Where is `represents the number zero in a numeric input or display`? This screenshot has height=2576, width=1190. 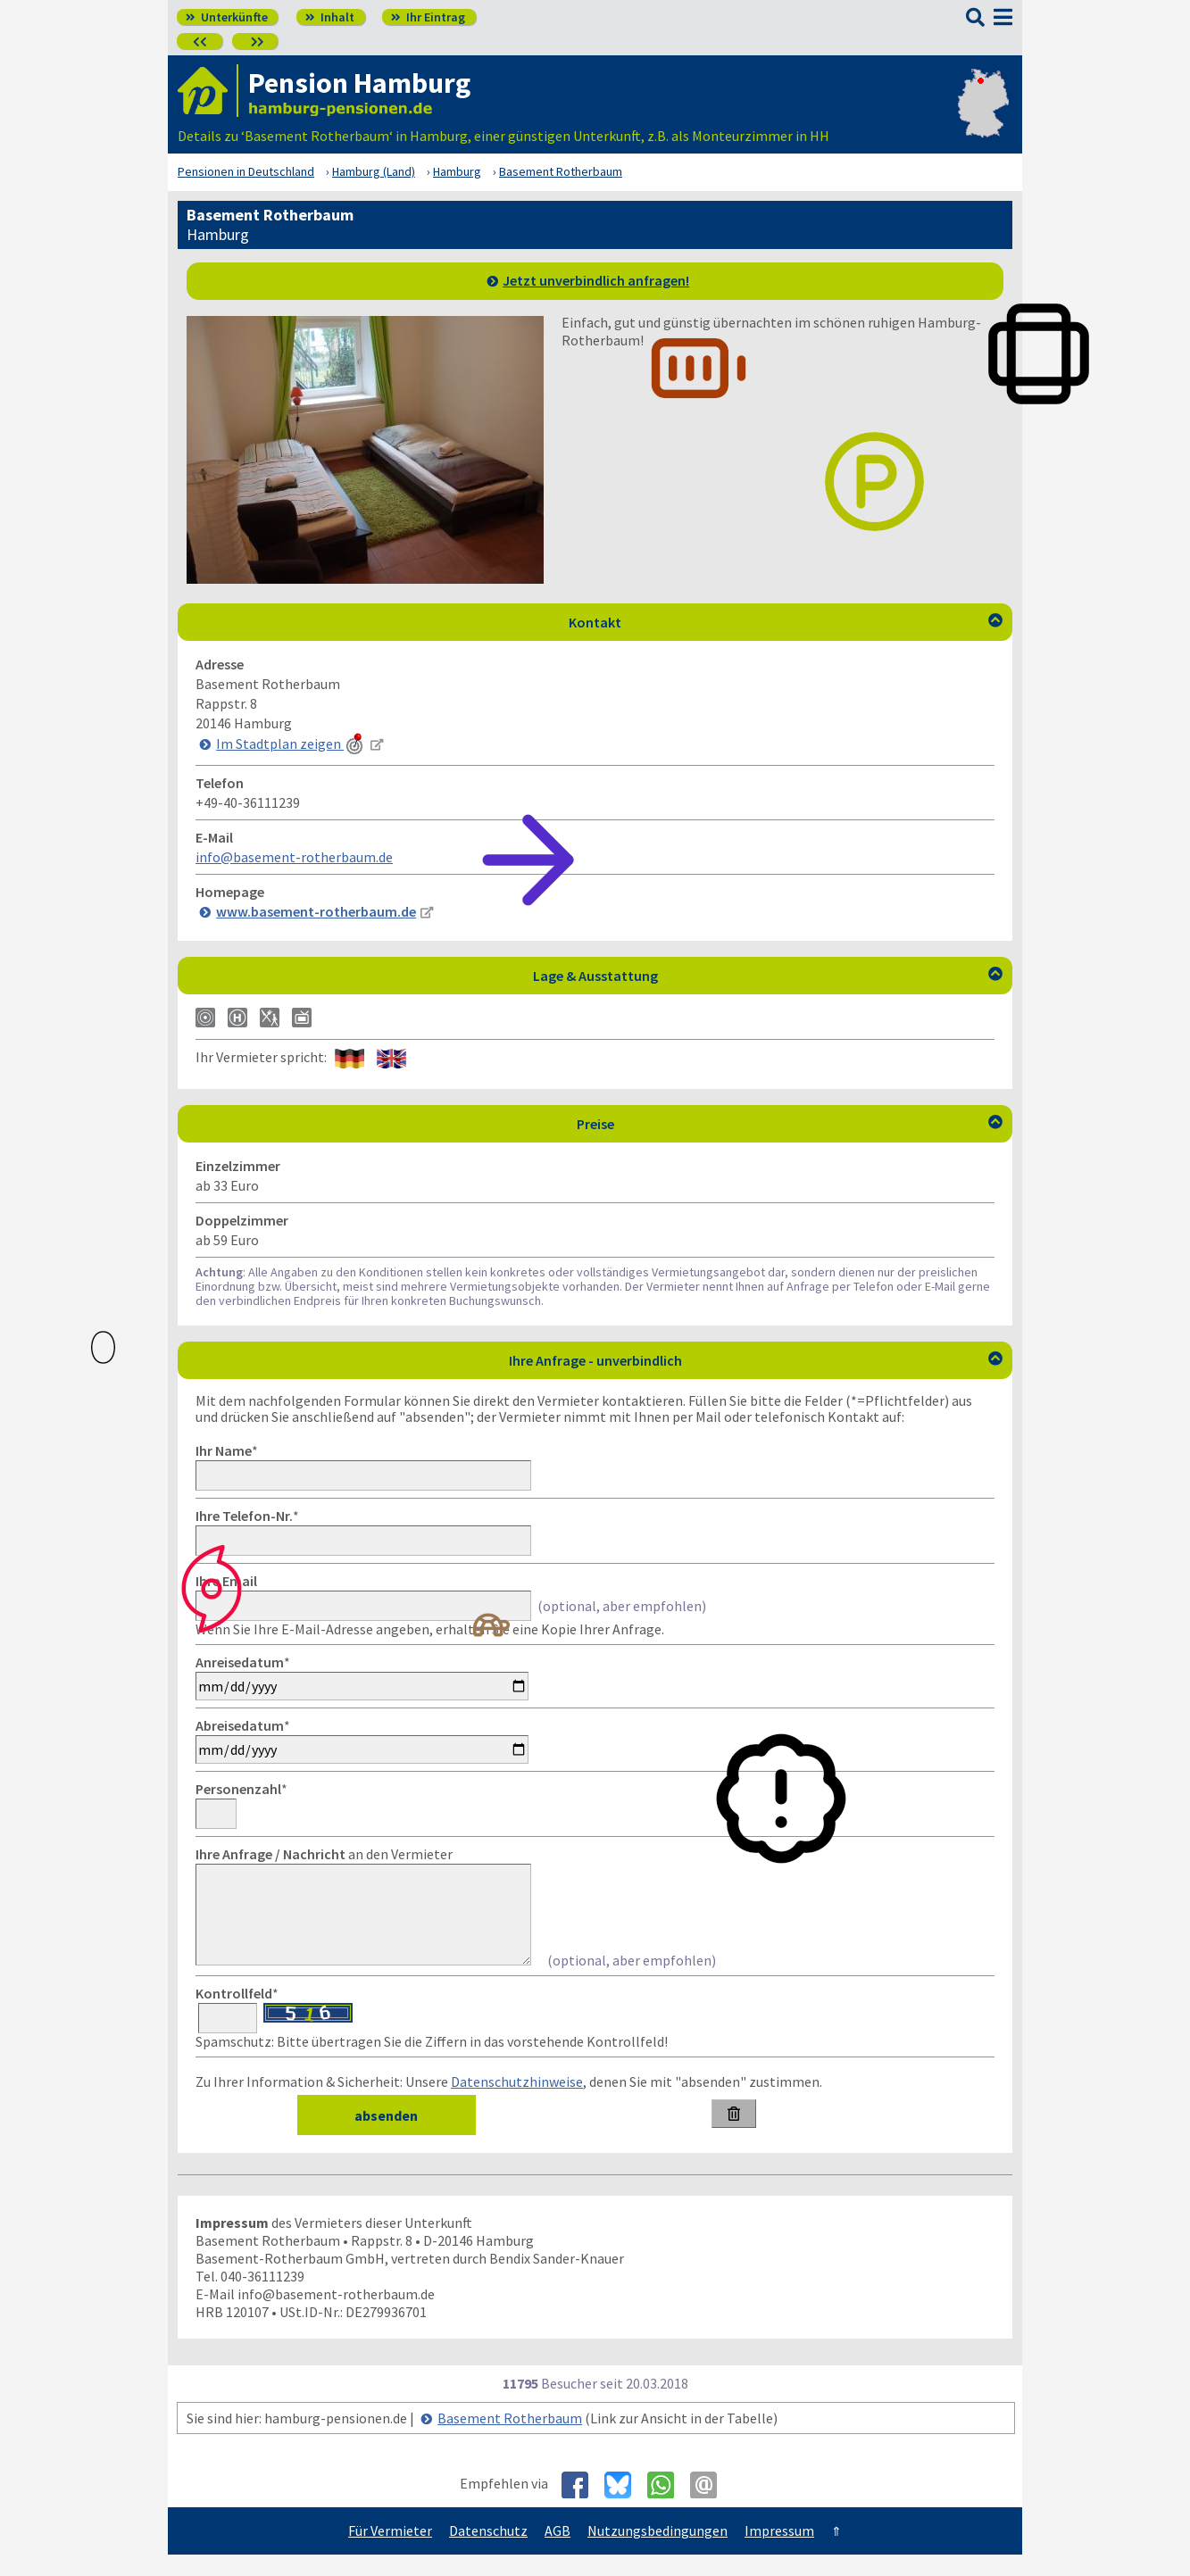
represents the number zero in a numeric input or display is located at coordinates (103, 1347).